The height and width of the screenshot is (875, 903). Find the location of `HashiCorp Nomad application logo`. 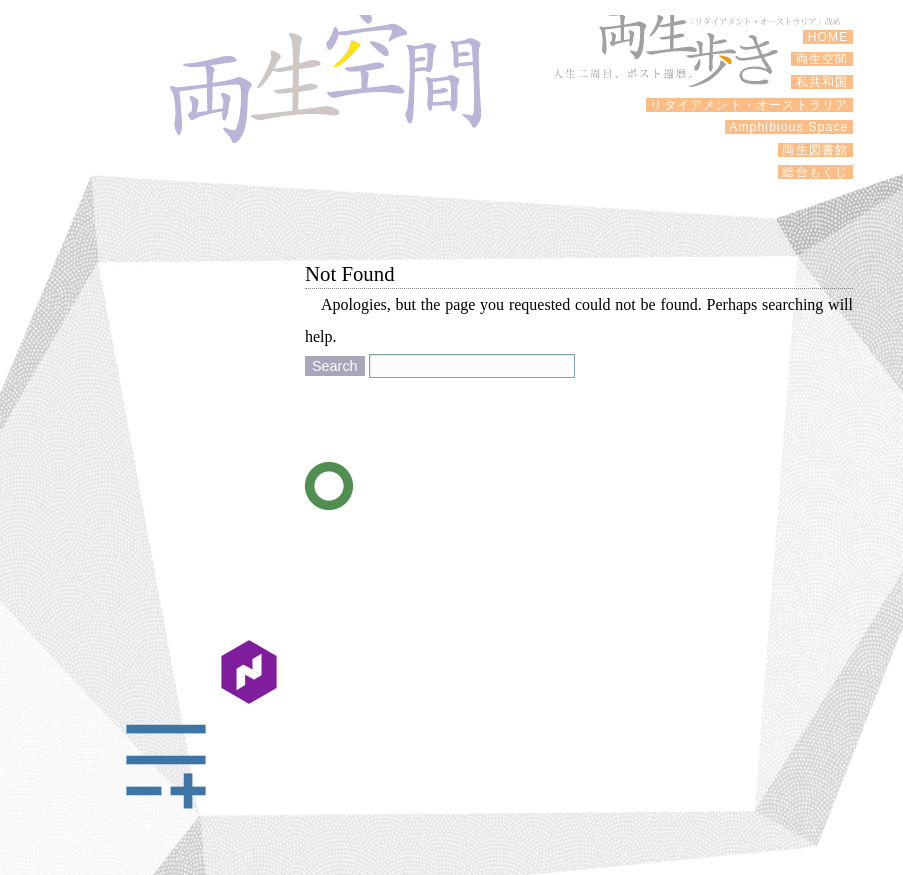

HashiCorp Nomad application logo is located at coordinates (249, 672).